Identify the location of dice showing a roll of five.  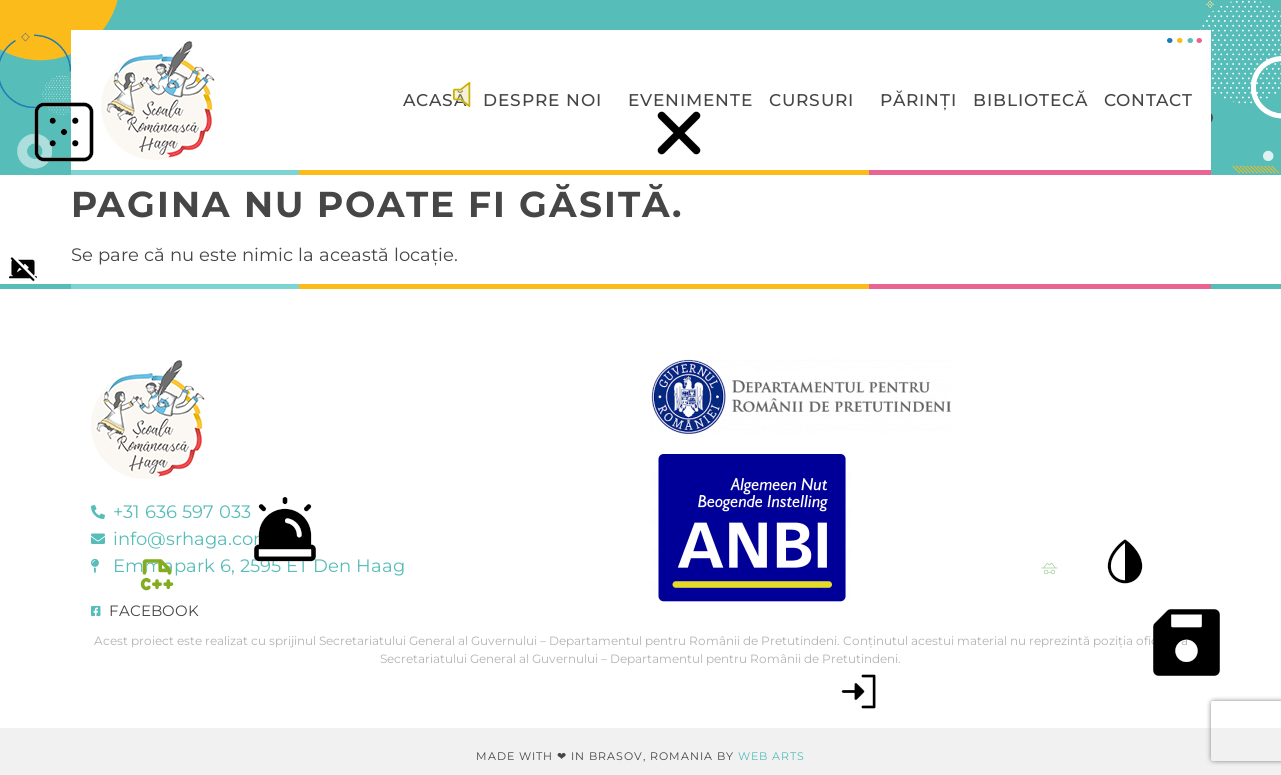
(64, 132).